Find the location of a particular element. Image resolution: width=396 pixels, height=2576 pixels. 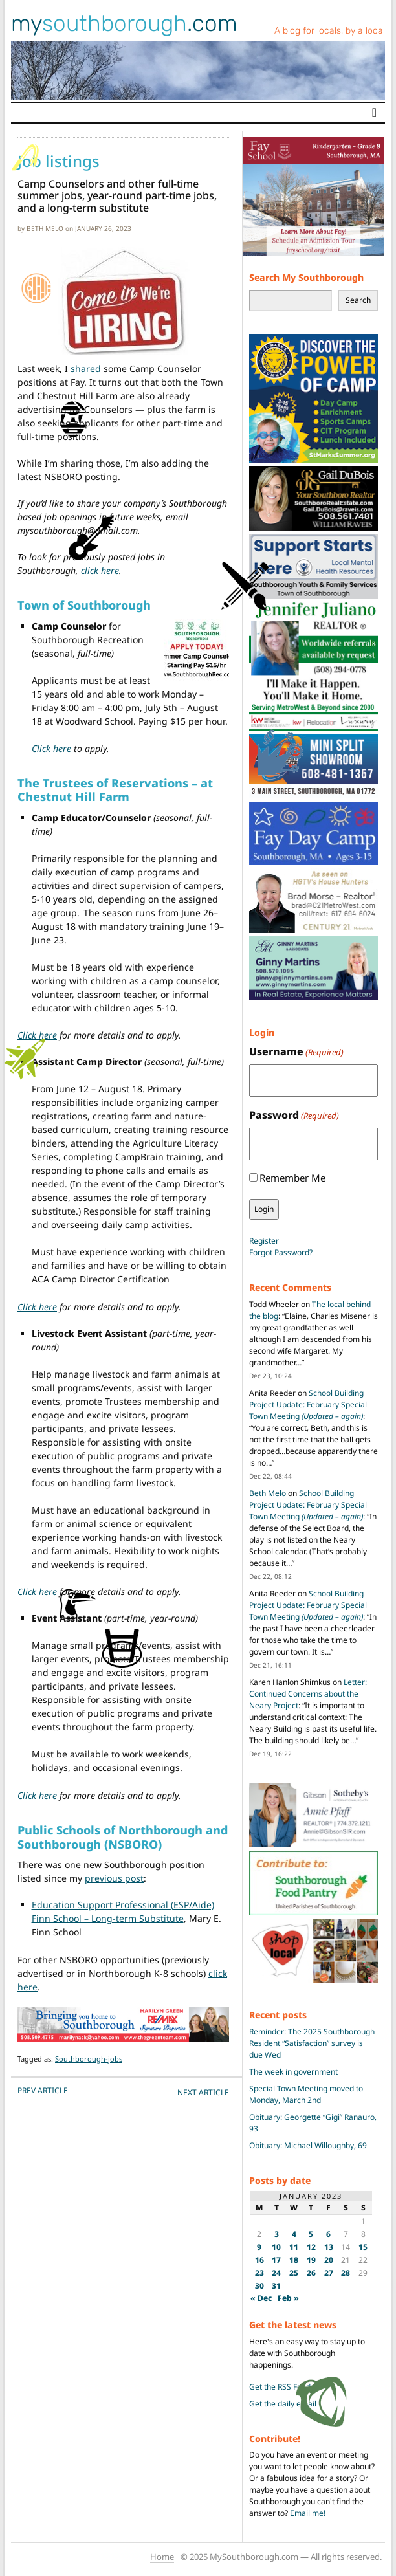

military or combat game mode is located at coordinates (25, 1059).